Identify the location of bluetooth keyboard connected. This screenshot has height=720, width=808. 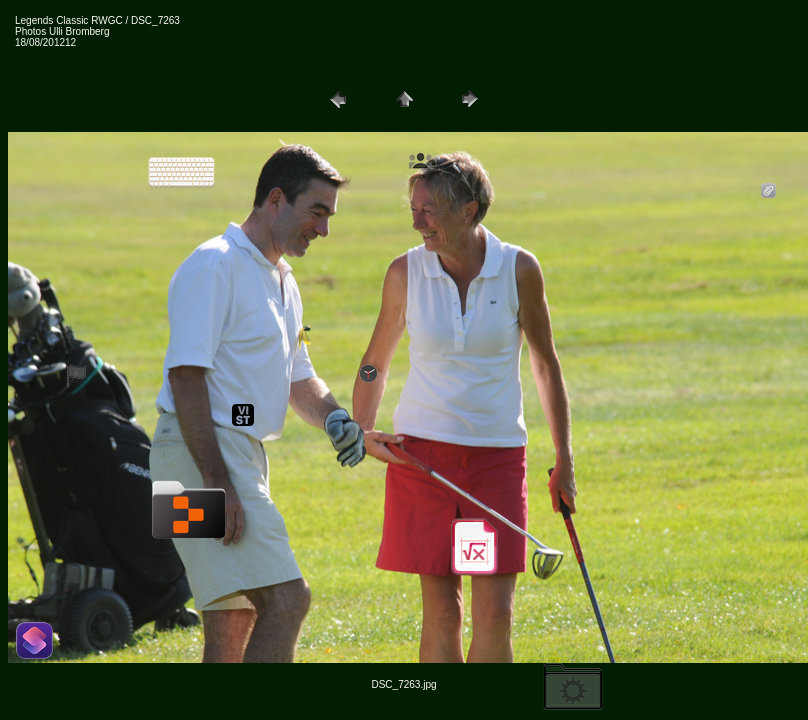
(181, 172).